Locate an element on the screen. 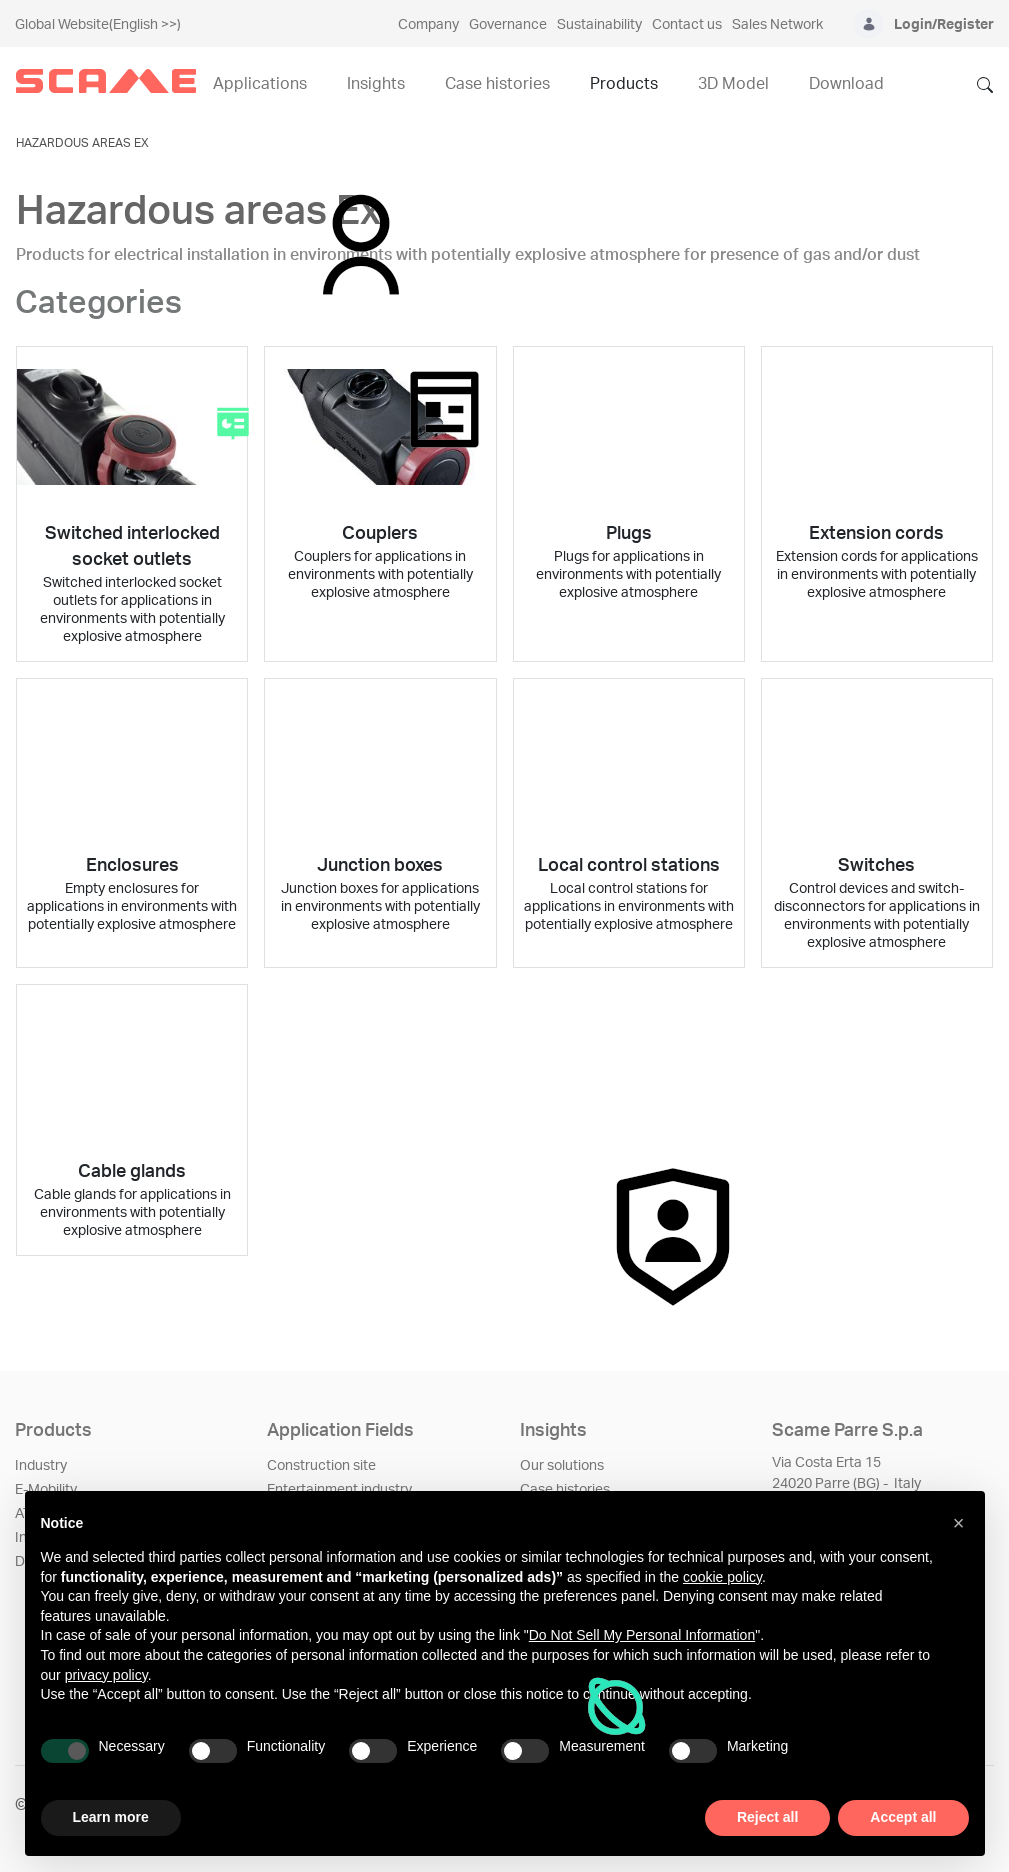  start a presentation slideshow is located at coordinates (233, 422).